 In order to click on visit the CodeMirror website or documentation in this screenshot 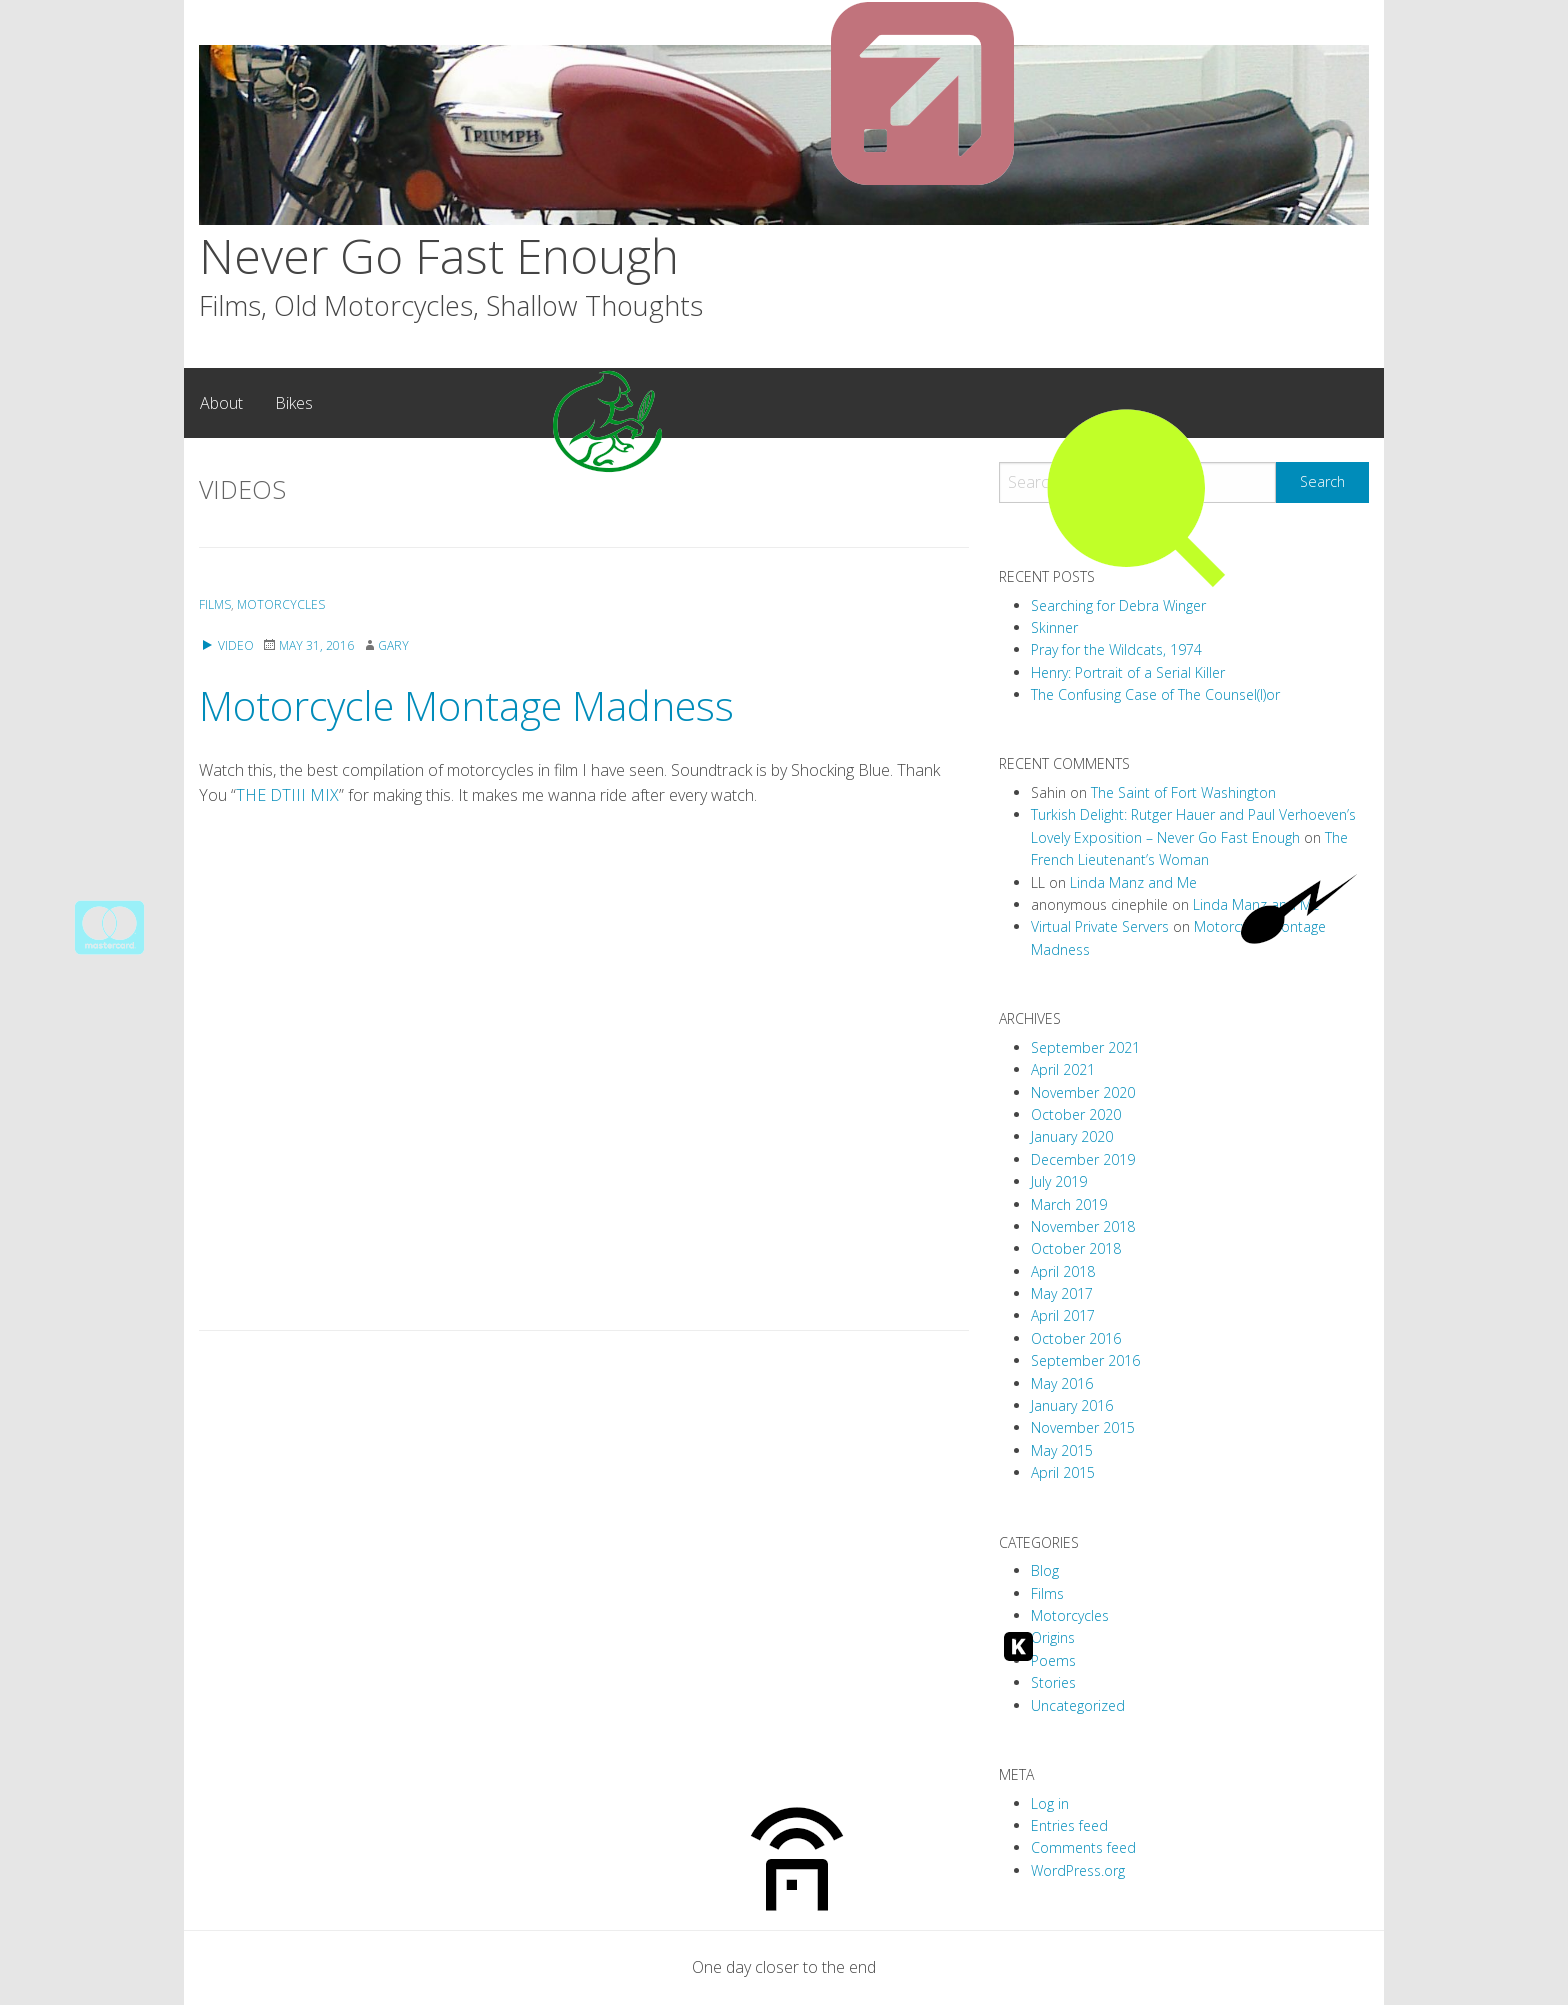, I will do `click(607, 421)`.